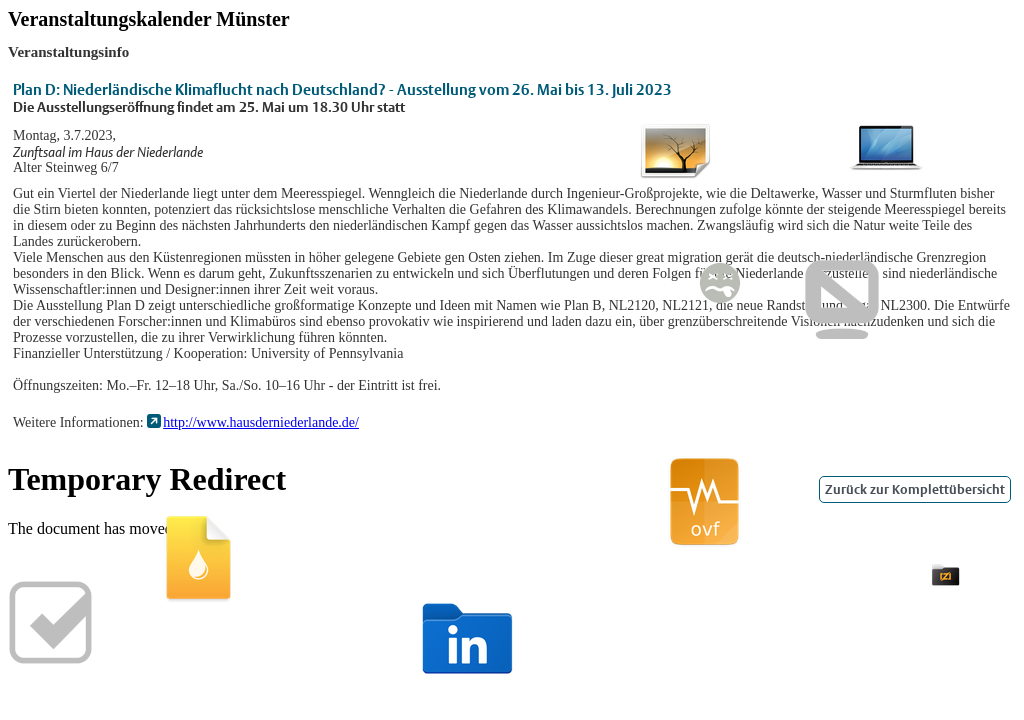  I want to click on open folder containing linkedin-related files, so click(467, 641).